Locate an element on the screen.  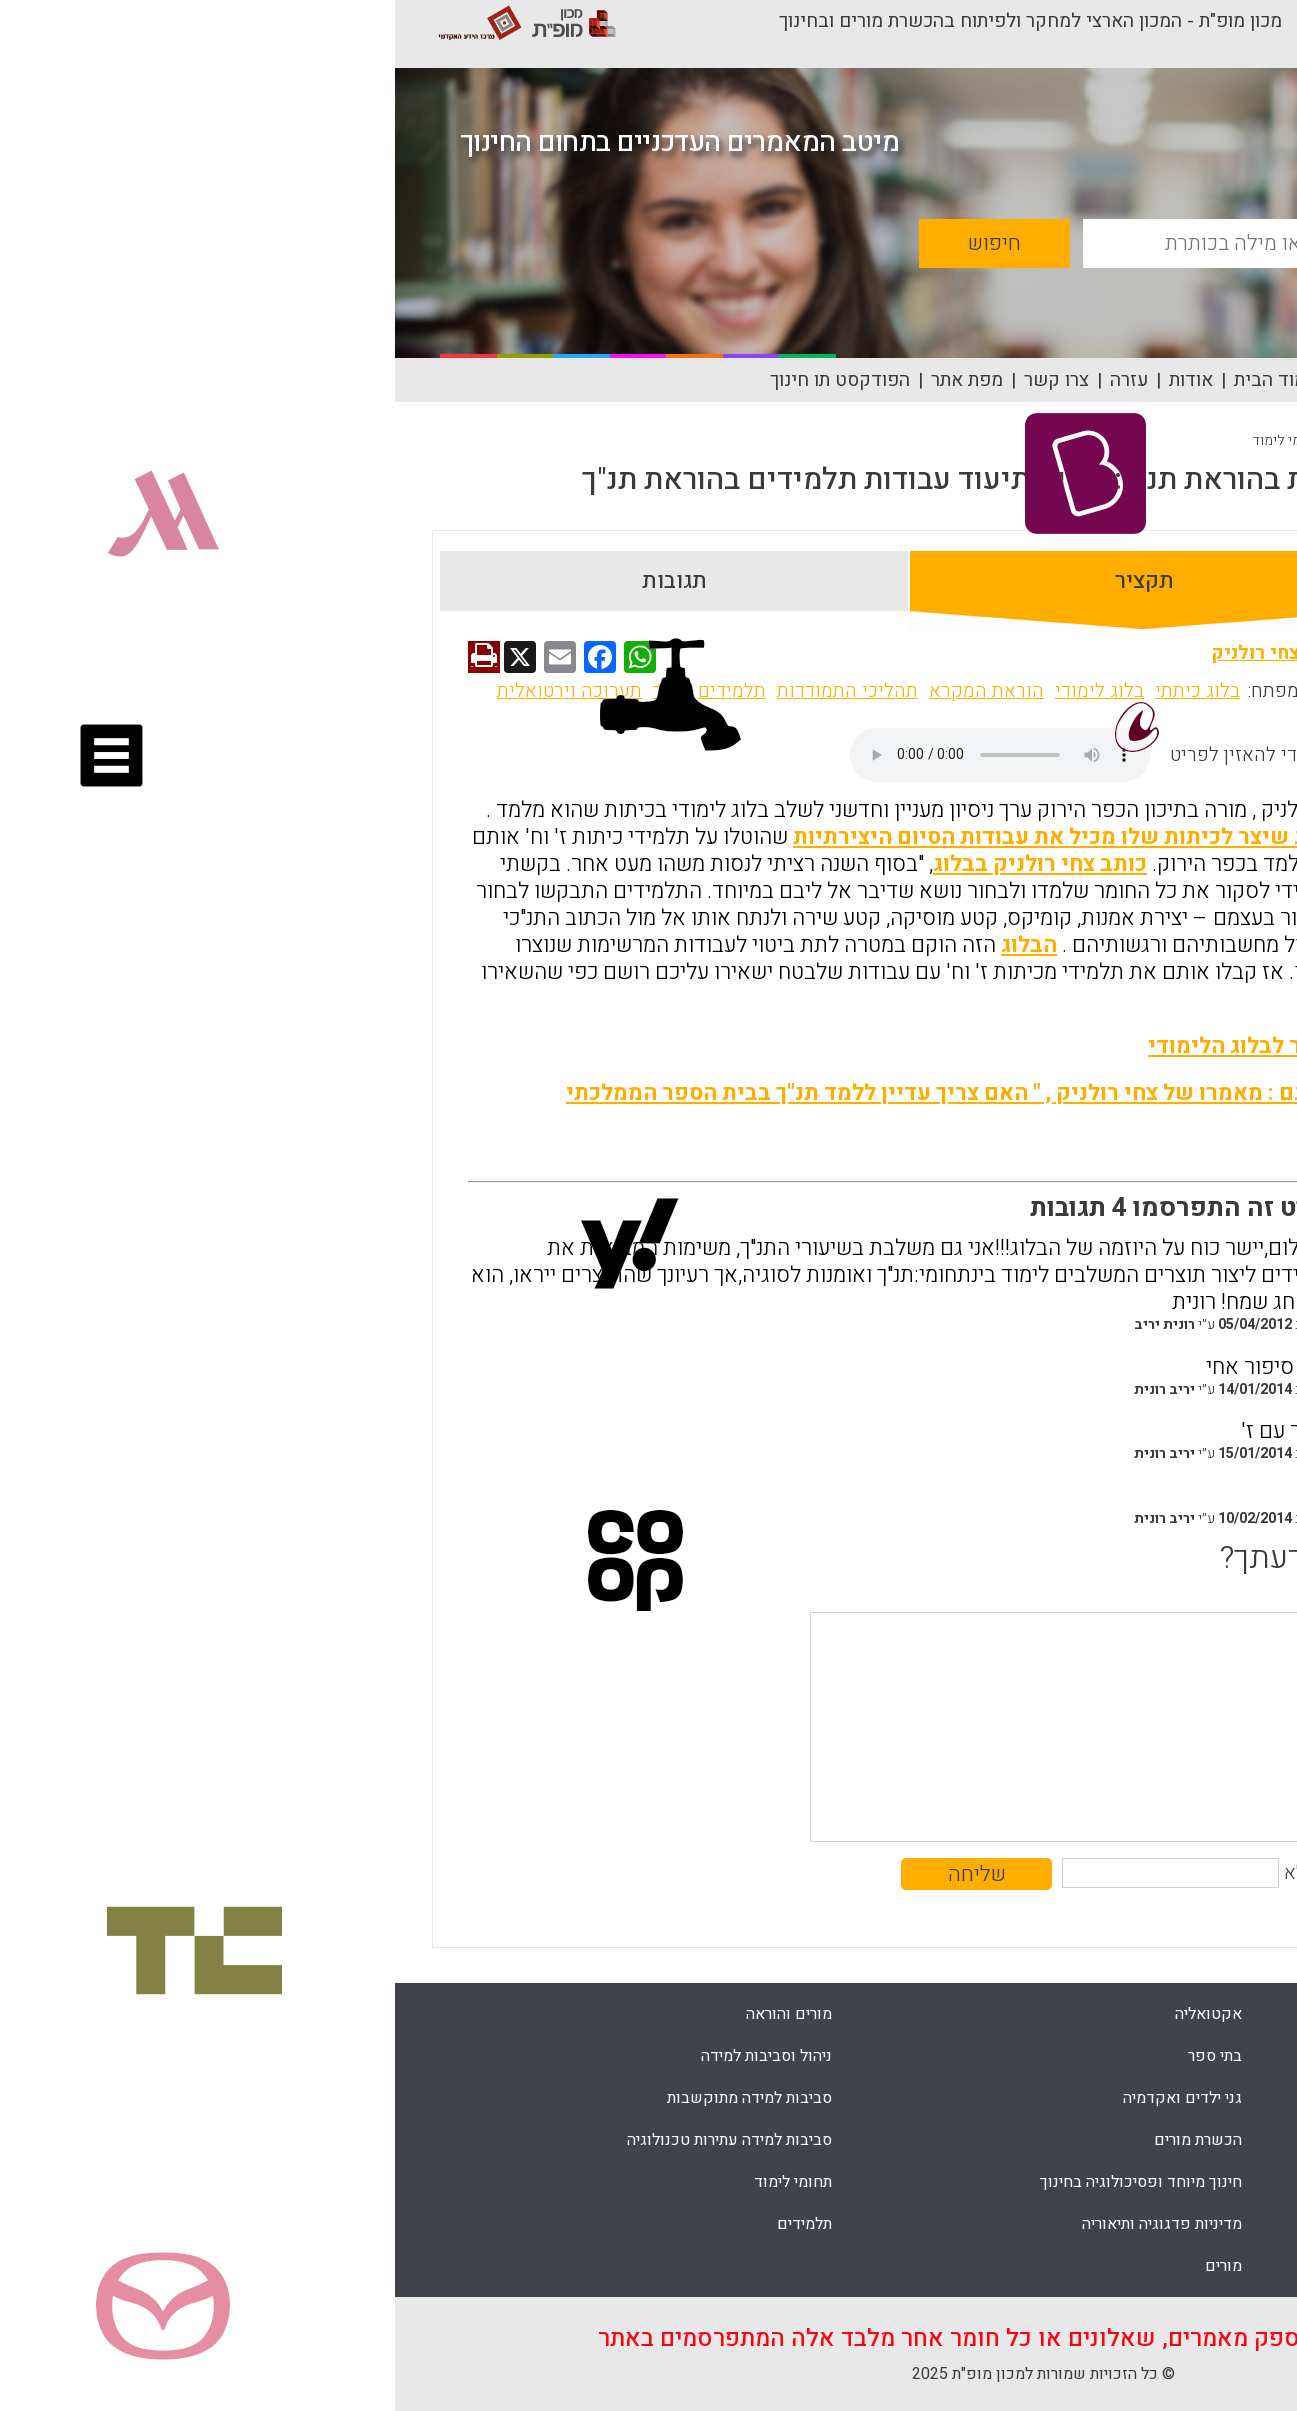
switch to horizontal layout view is located at coordinates (111, 755).